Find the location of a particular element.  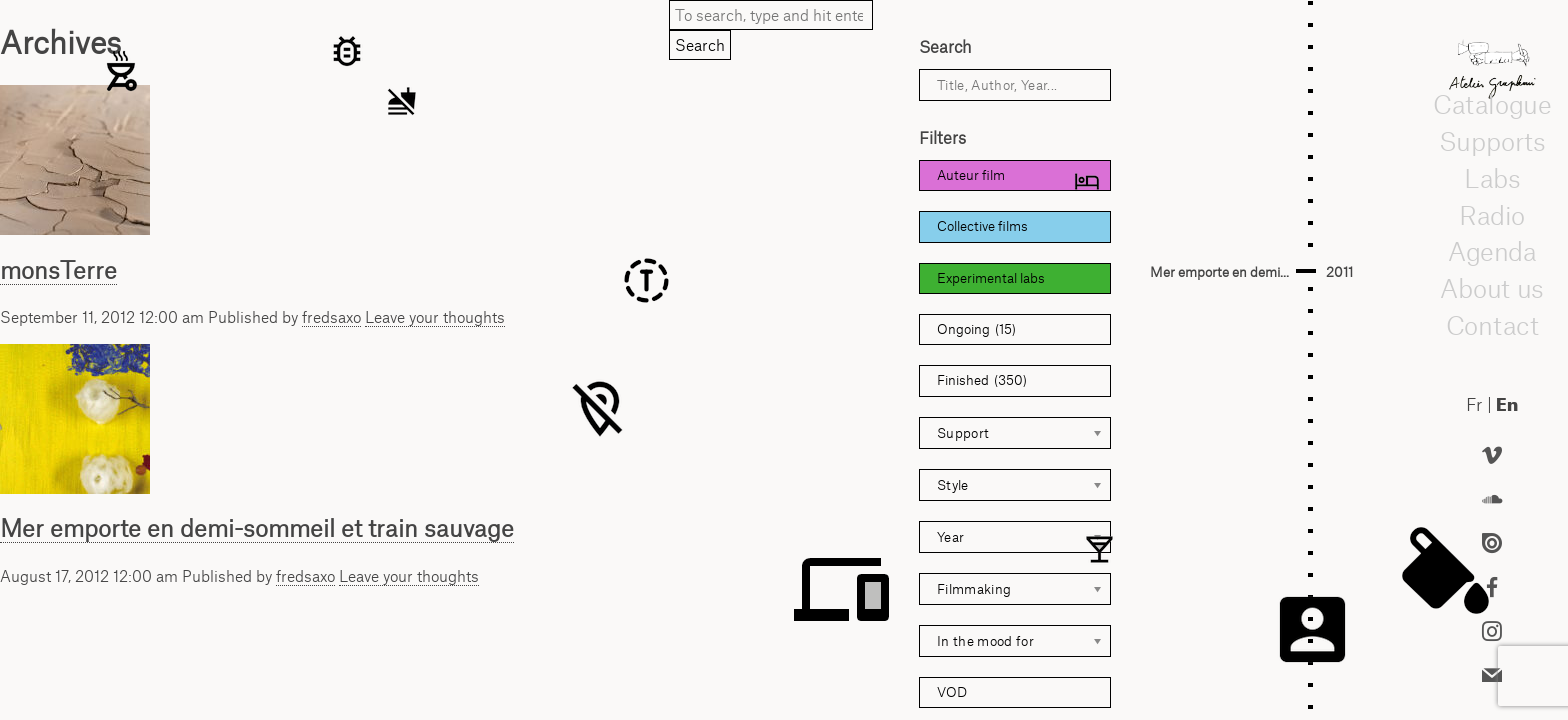

fill an area with color is located at coordinates (1445, 570).